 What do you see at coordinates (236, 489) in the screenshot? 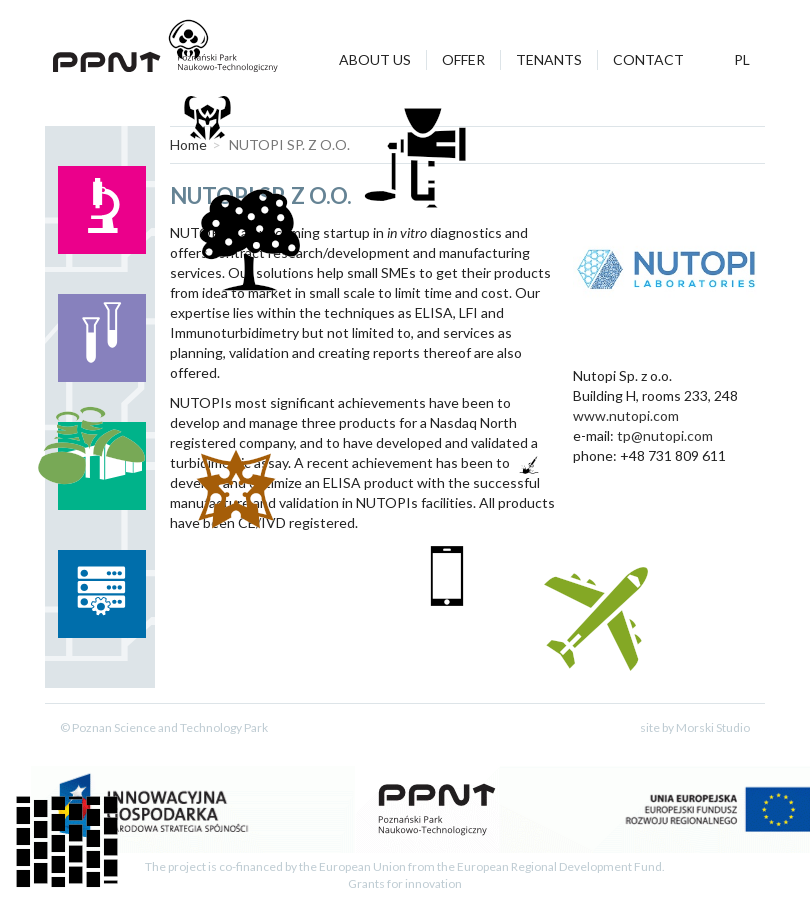
I see `decorative emblem or badge element` at bounding box center [236, 489].